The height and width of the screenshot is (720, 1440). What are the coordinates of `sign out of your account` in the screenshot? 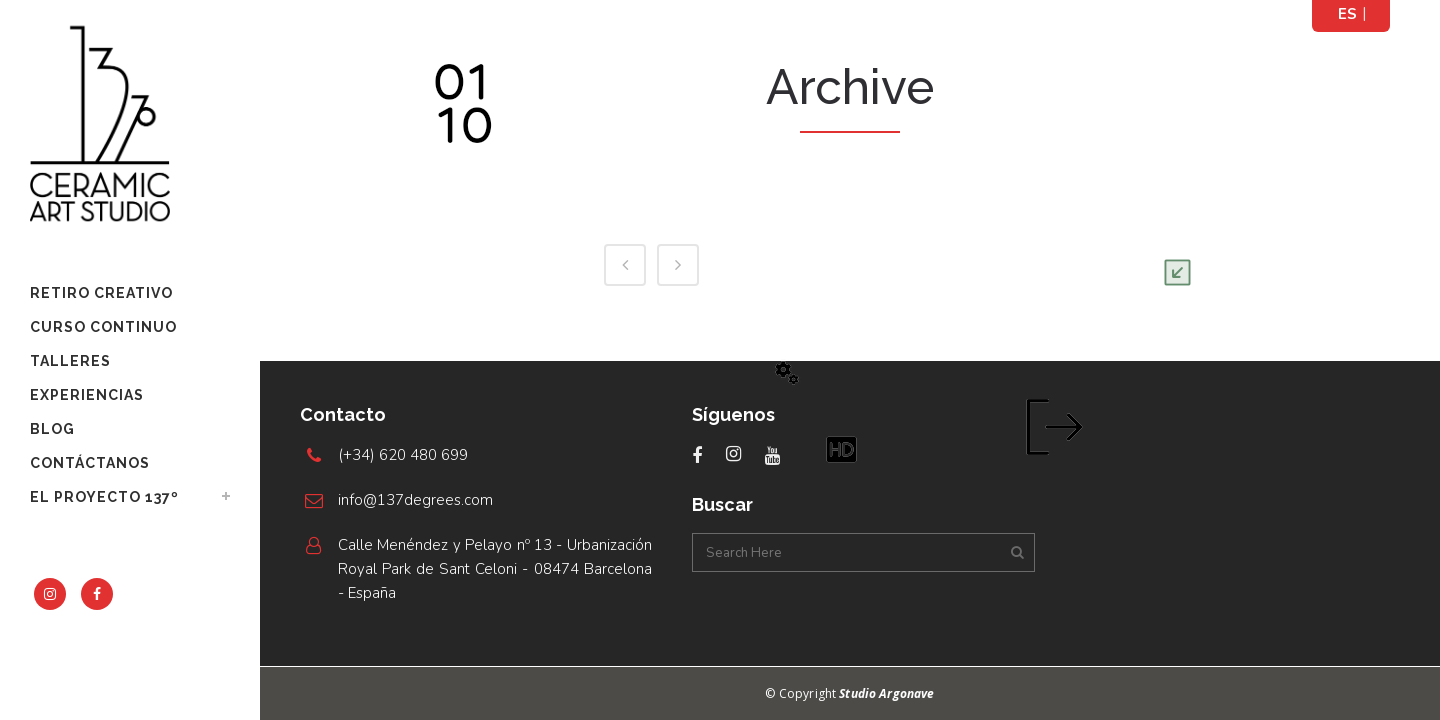 It's located at (1052, 427).